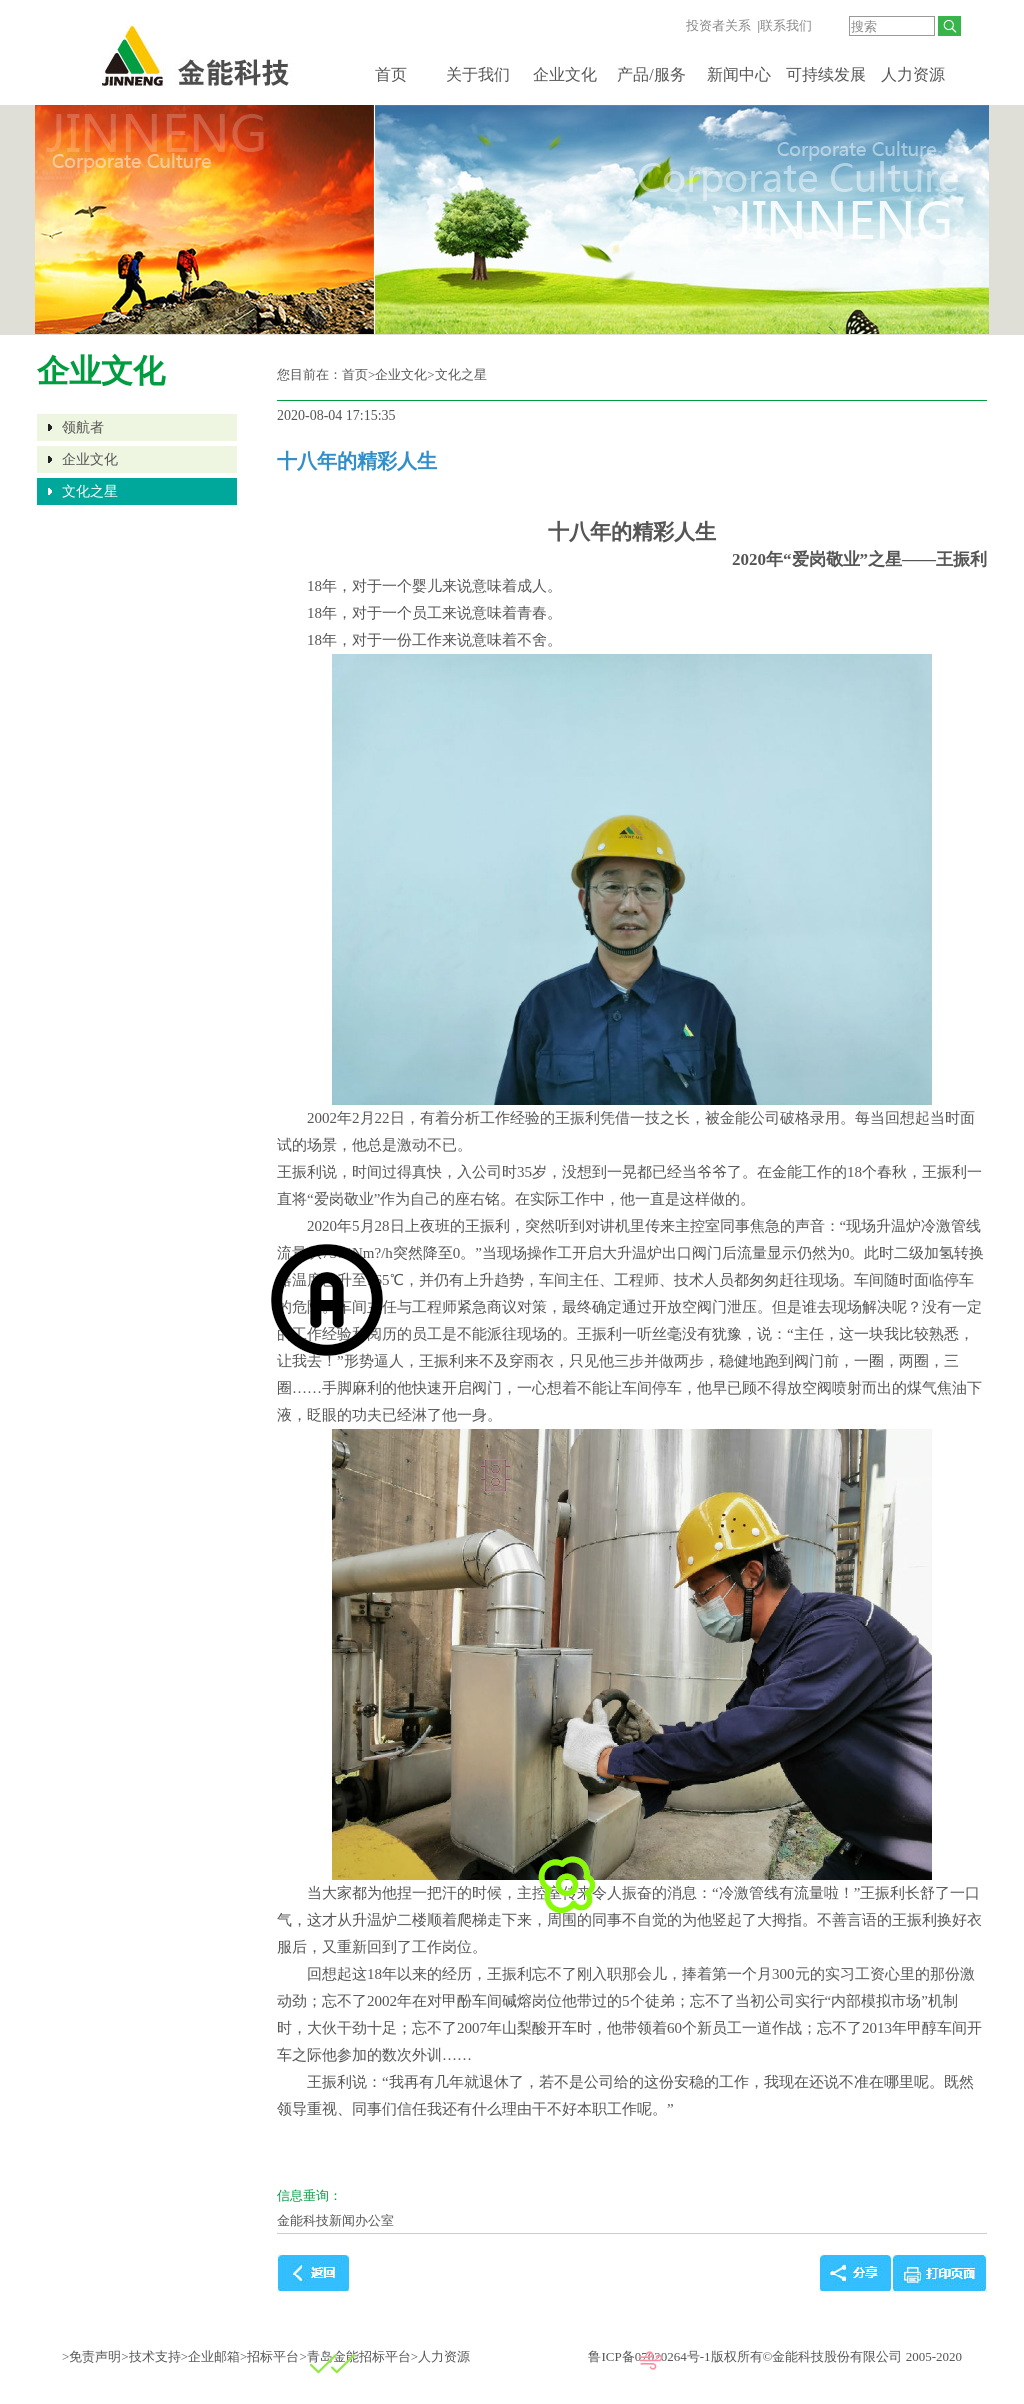  What do you see at coordinates (327, 1300) in the screenshot?
I see `indicates an "A" grade or rating` at bounding box center [327, 1300].